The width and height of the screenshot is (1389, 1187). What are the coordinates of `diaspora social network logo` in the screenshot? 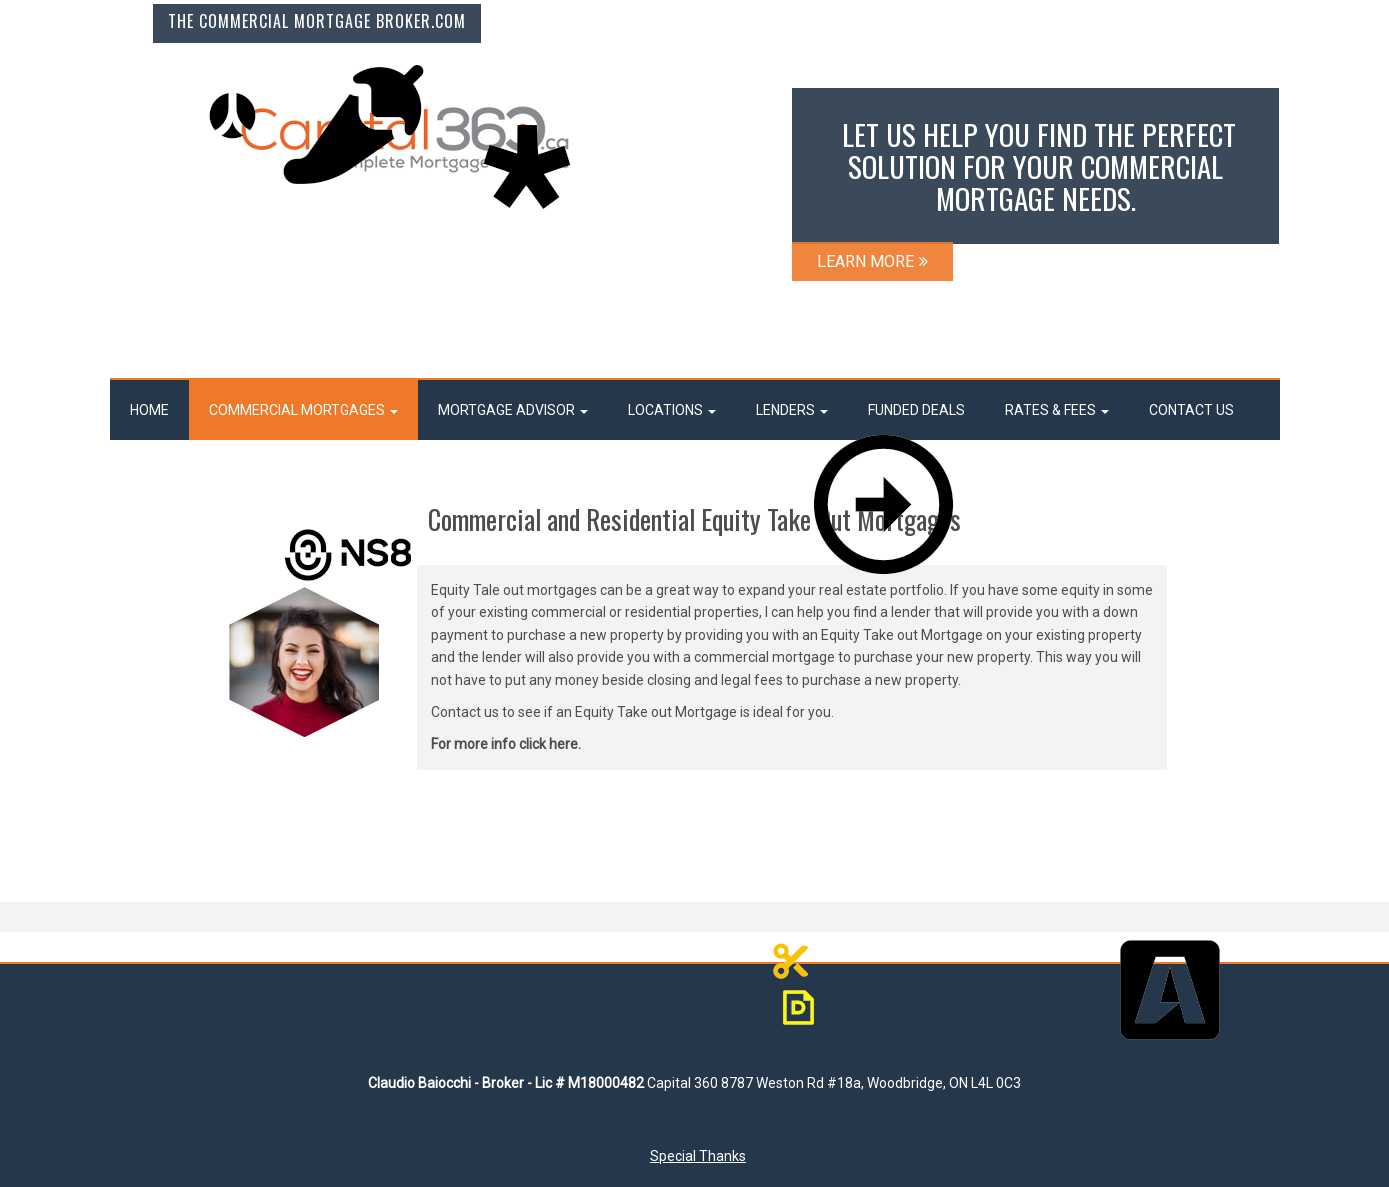 It's located at (527, 167).